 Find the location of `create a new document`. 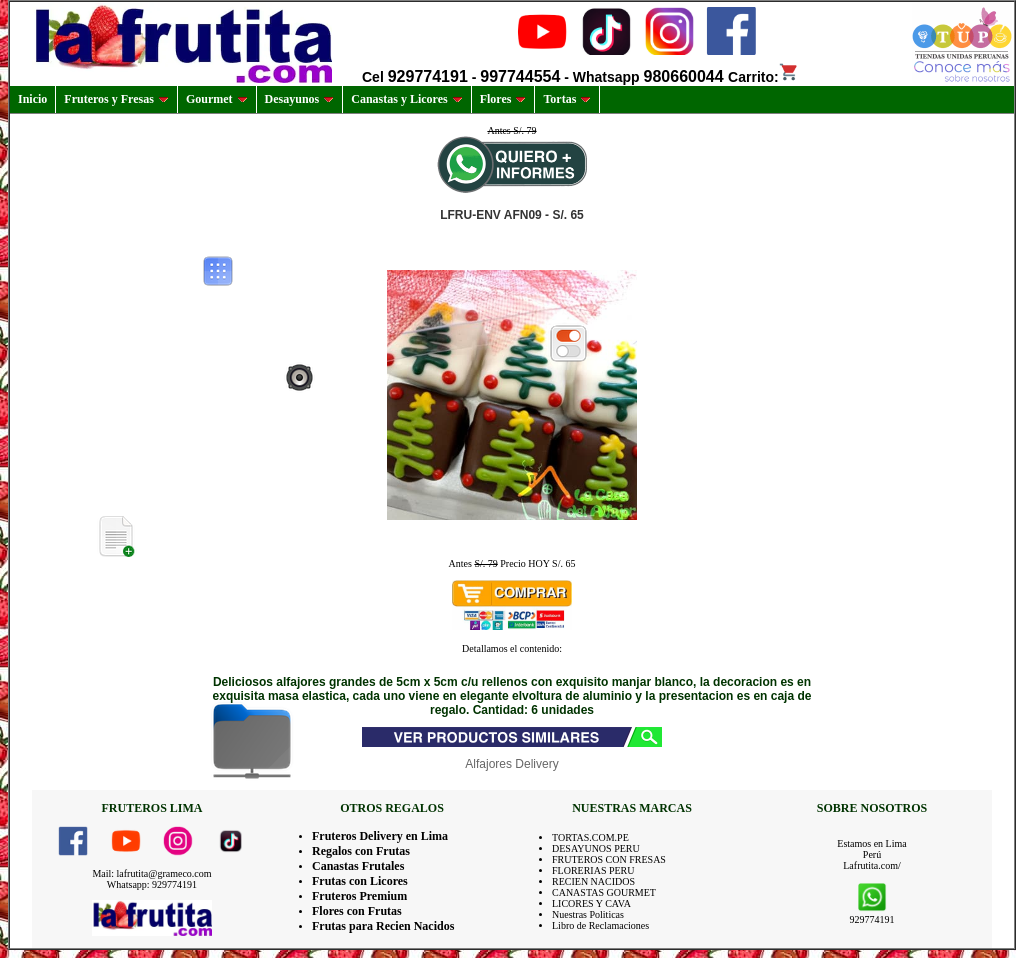

create a new document is located at coordinates (116, 536).